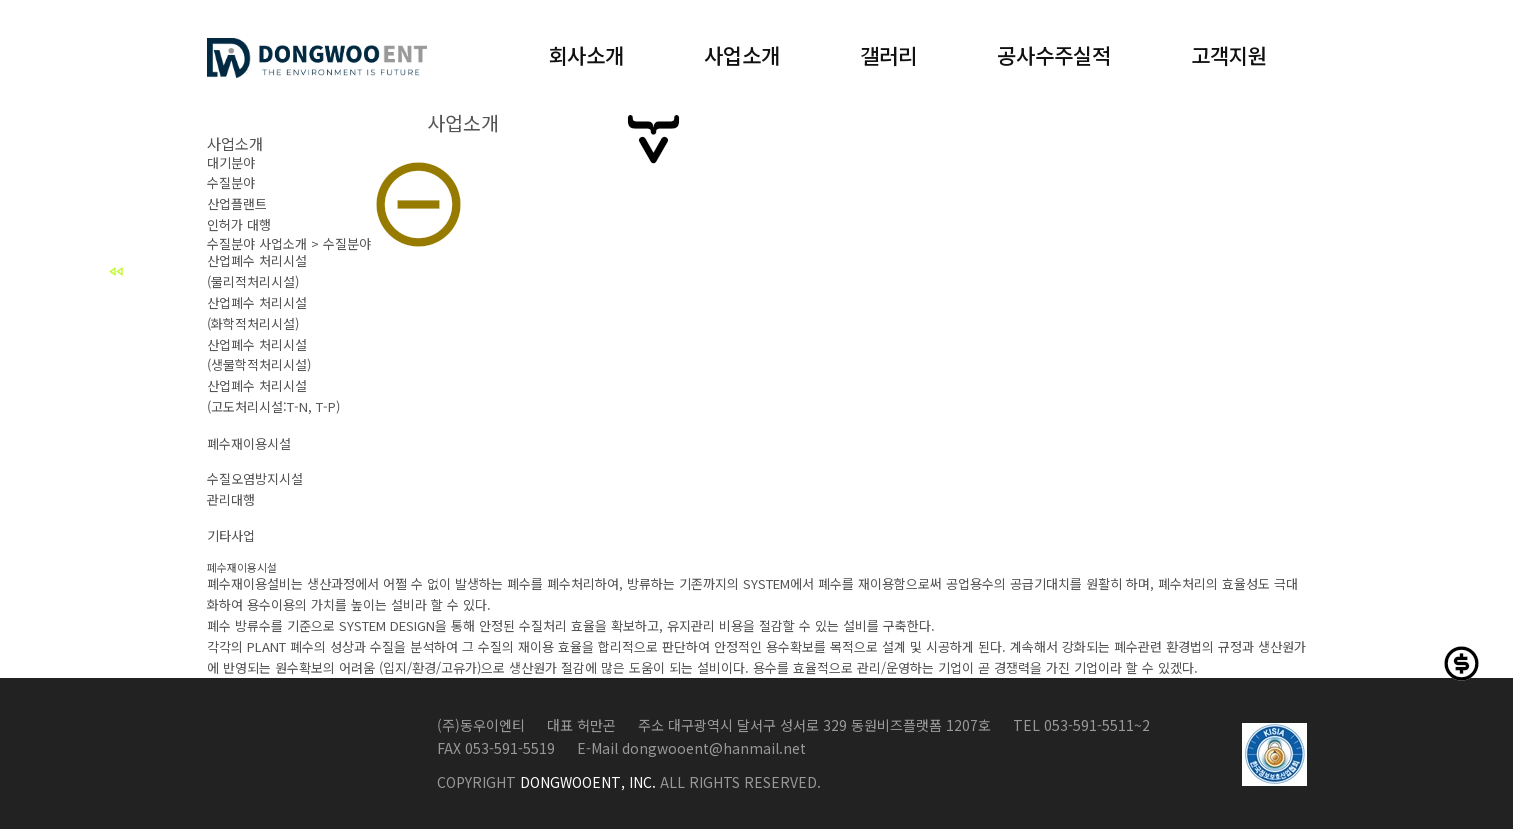 The width and height of the screenshot is (1513, 829). Describe the element at coordinates (418, 204) in the screenshot. I see `remove item from list or selection` at that location.